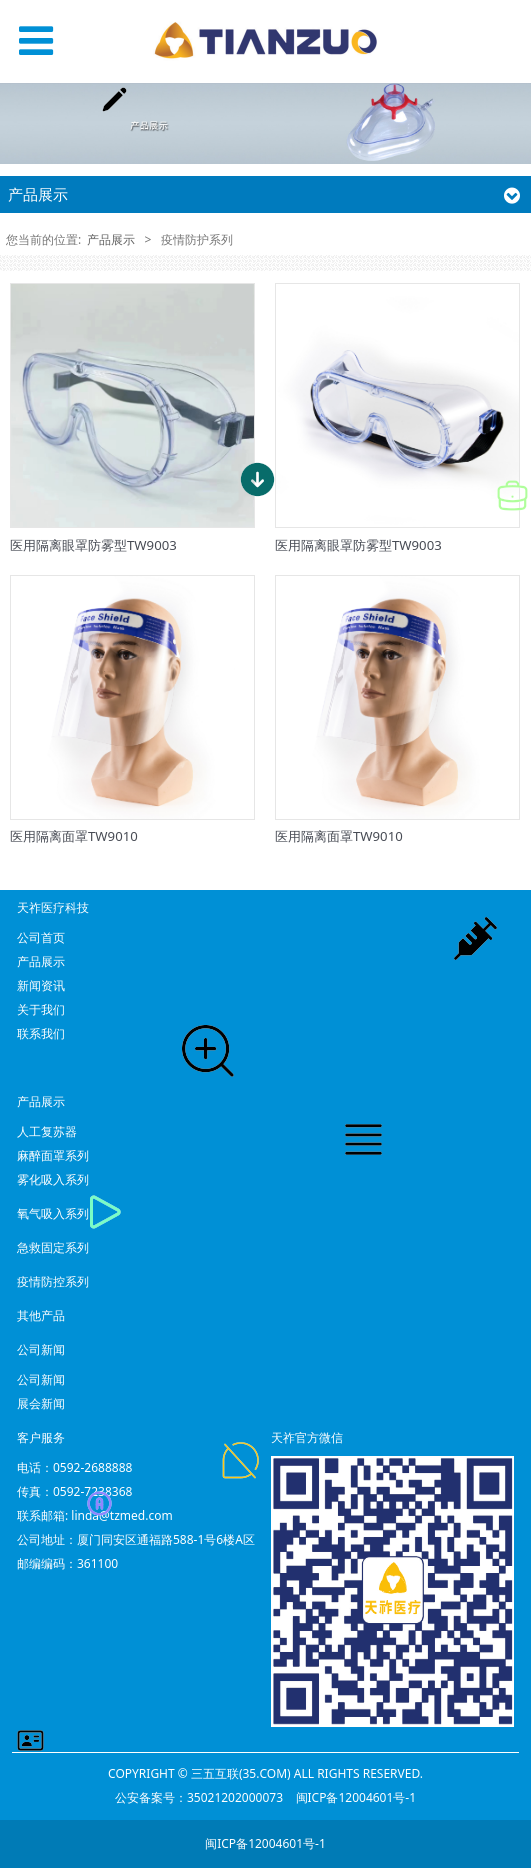  What do you see at coordinates (209, 1052) in the screenshot?
I see `zoom in on content or image` at bounding box center [209, 1052].